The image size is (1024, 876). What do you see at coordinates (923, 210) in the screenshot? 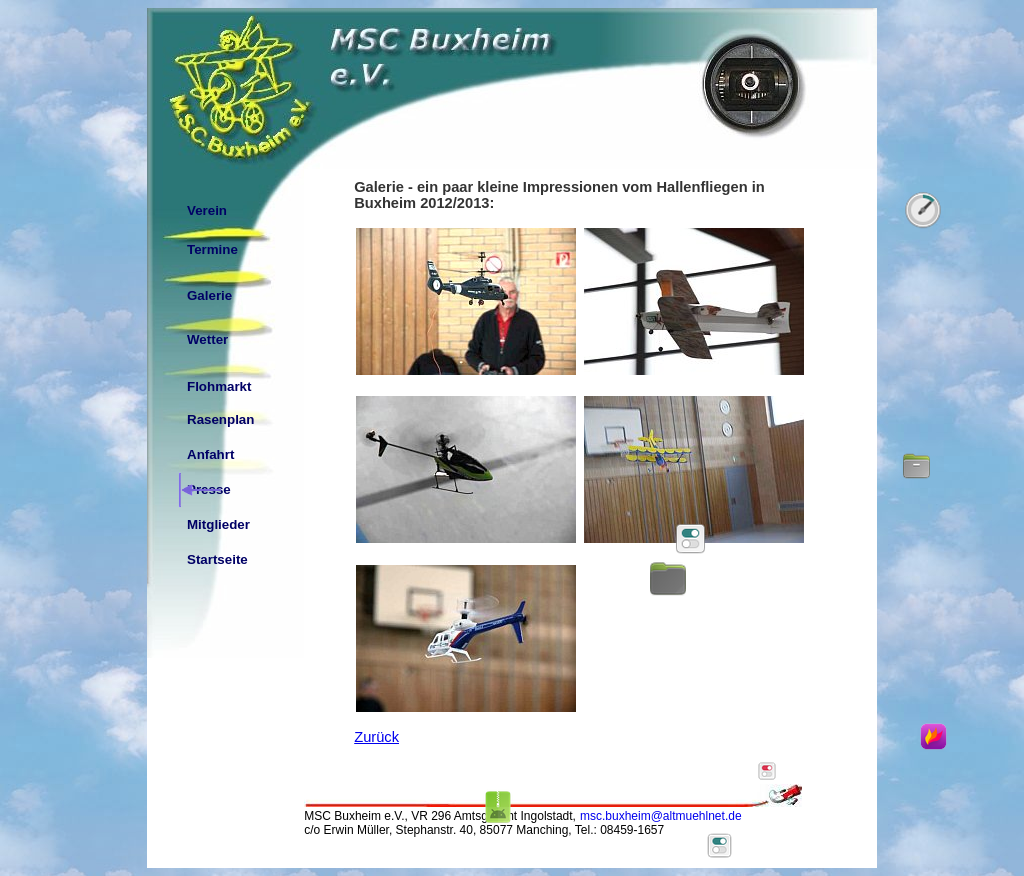
I see `launch sysprof system profiler` at bounding box center [923, 210].